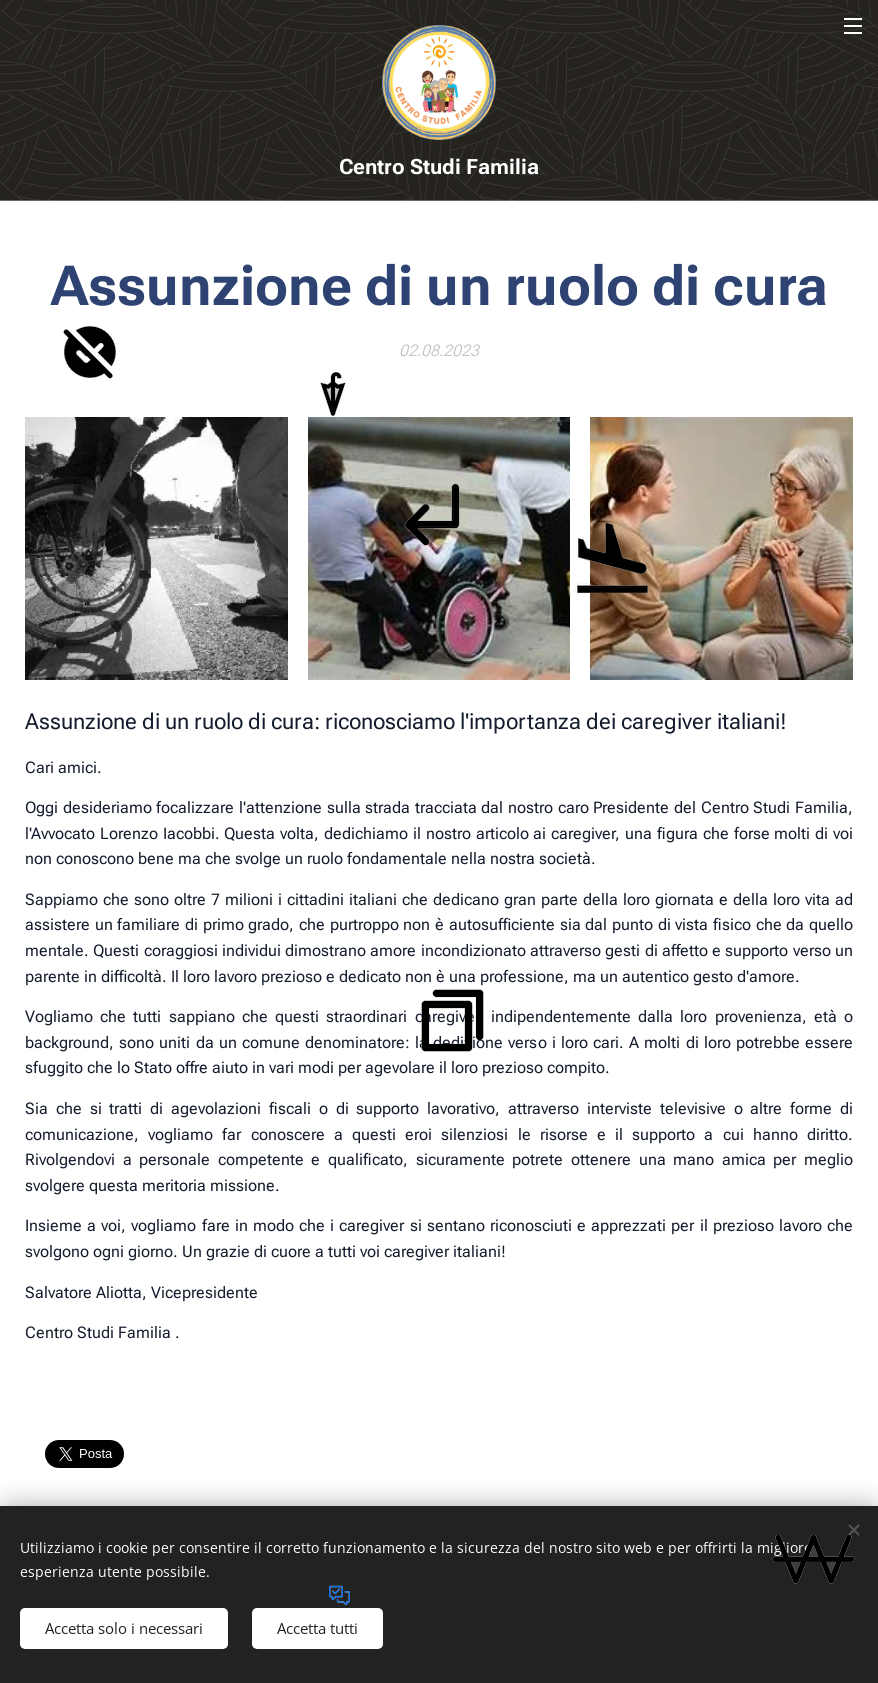 This screenshot has width=878, height=1683. What do you see at coordinates (90, 352) in the screenshot?
I see `indicates content is unpublished or hidden from public view` at bounding box center [90, 352].